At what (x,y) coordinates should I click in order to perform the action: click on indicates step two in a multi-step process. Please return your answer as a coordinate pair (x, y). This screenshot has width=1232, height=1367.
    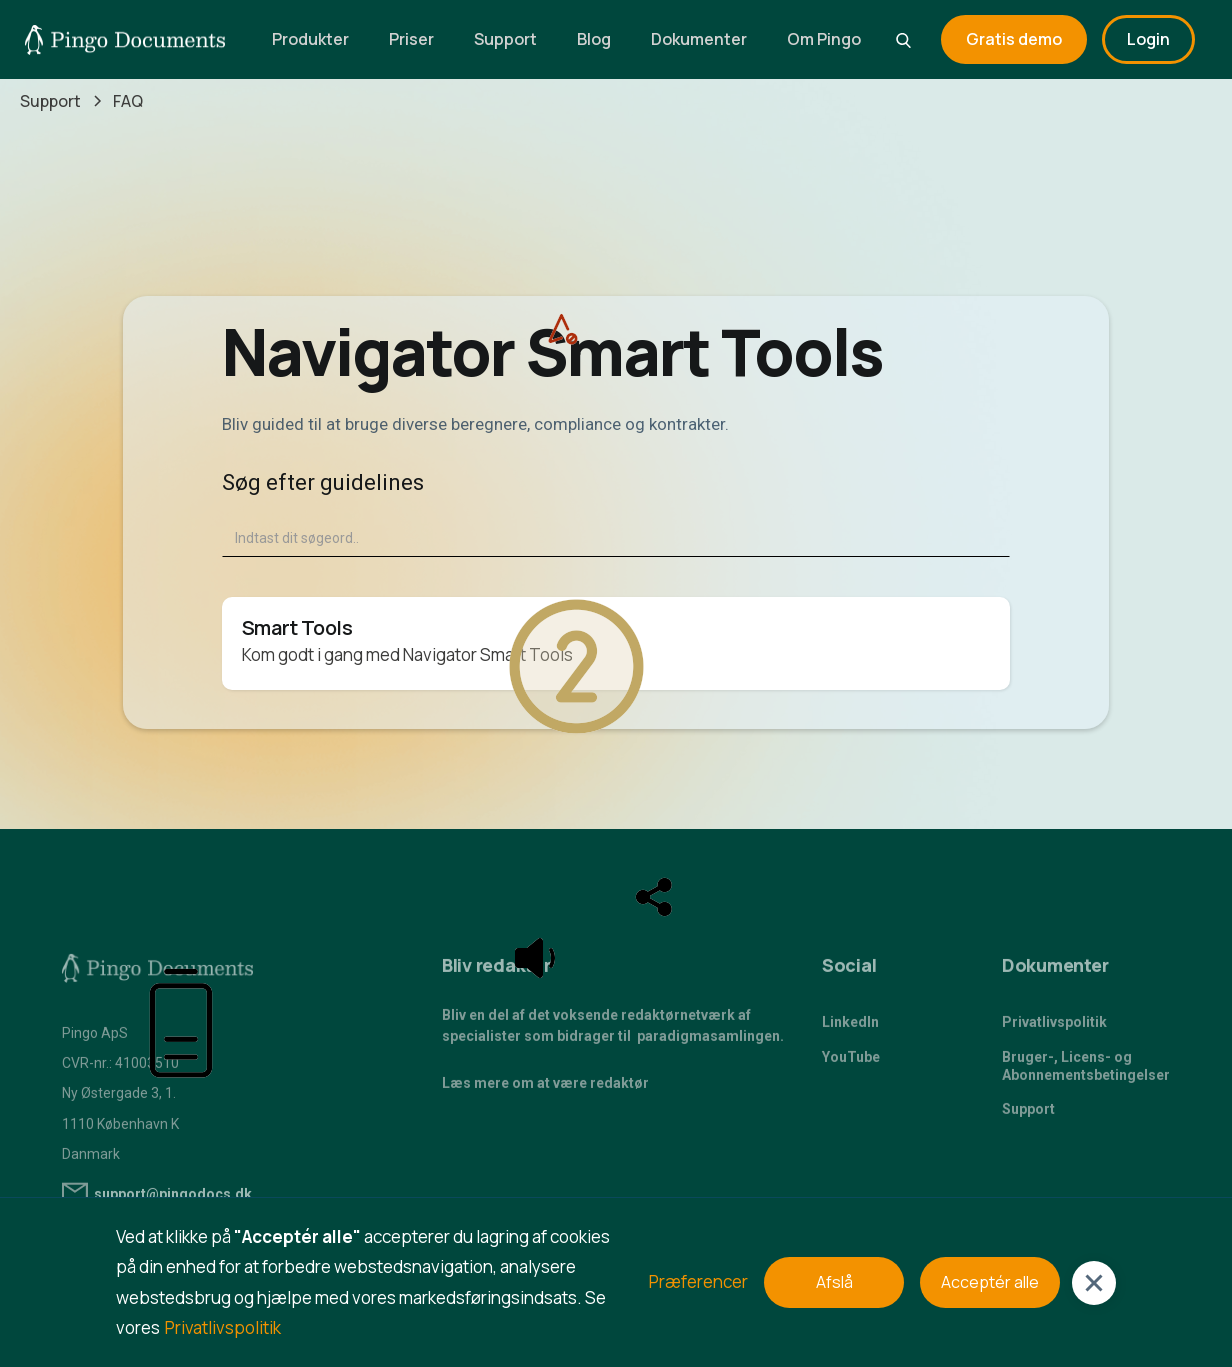
    Looking at the image, I should click on (576, 666).